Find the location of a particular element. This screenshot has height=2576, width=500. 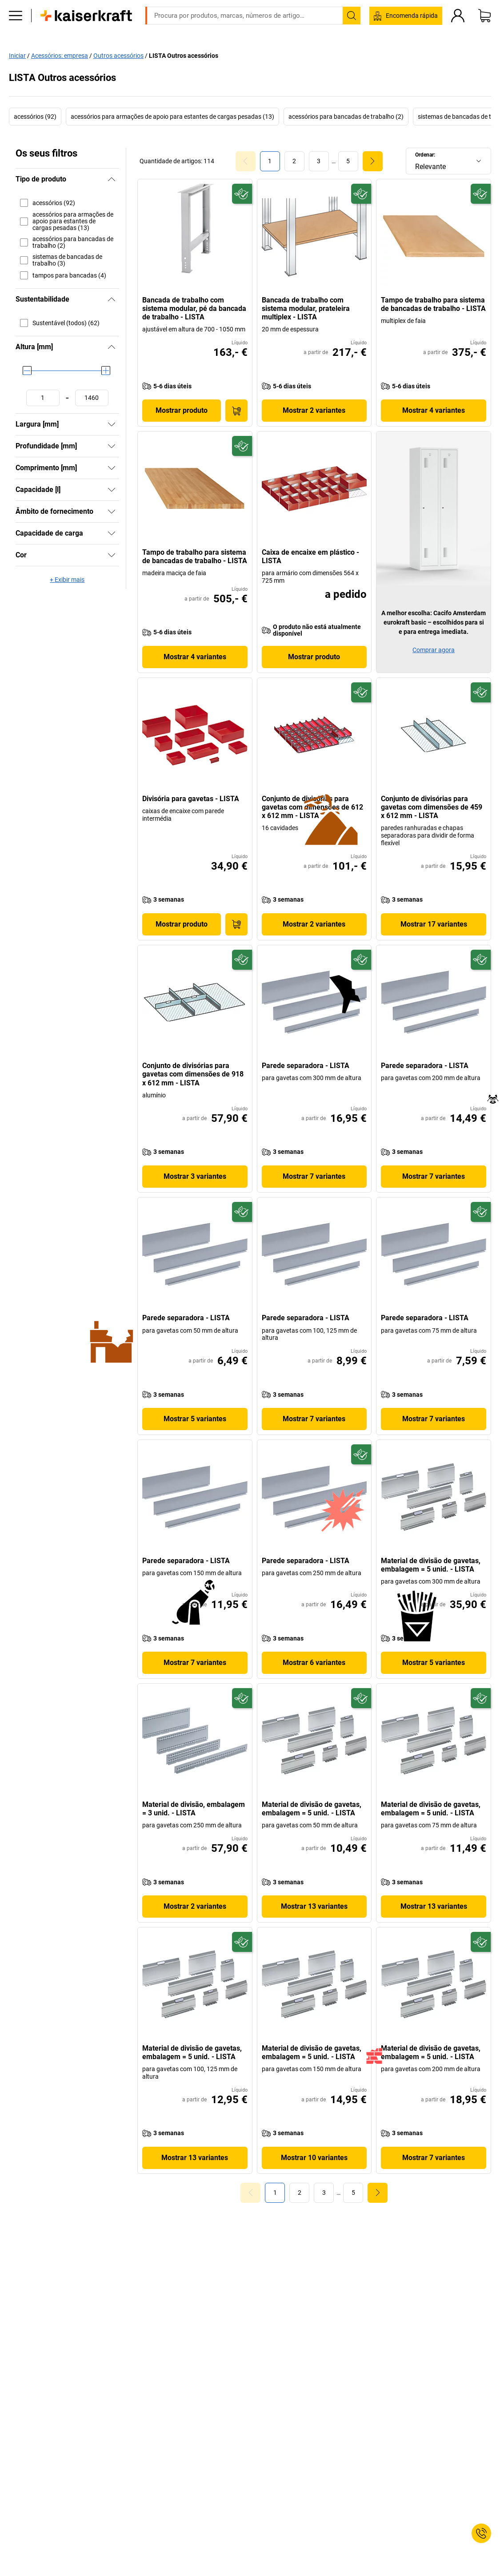

sun-based weapon or solar attack ability is located at coordinates (343, 1510).